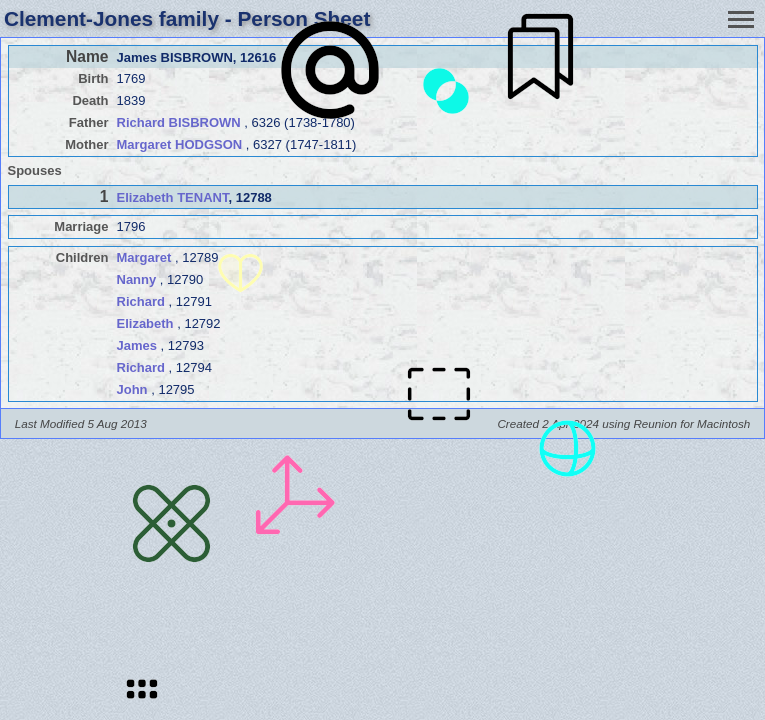 The height and width of the screenshot is (720, 765). I want to click on drag to reorder or rearrange items, so click(142, 689).